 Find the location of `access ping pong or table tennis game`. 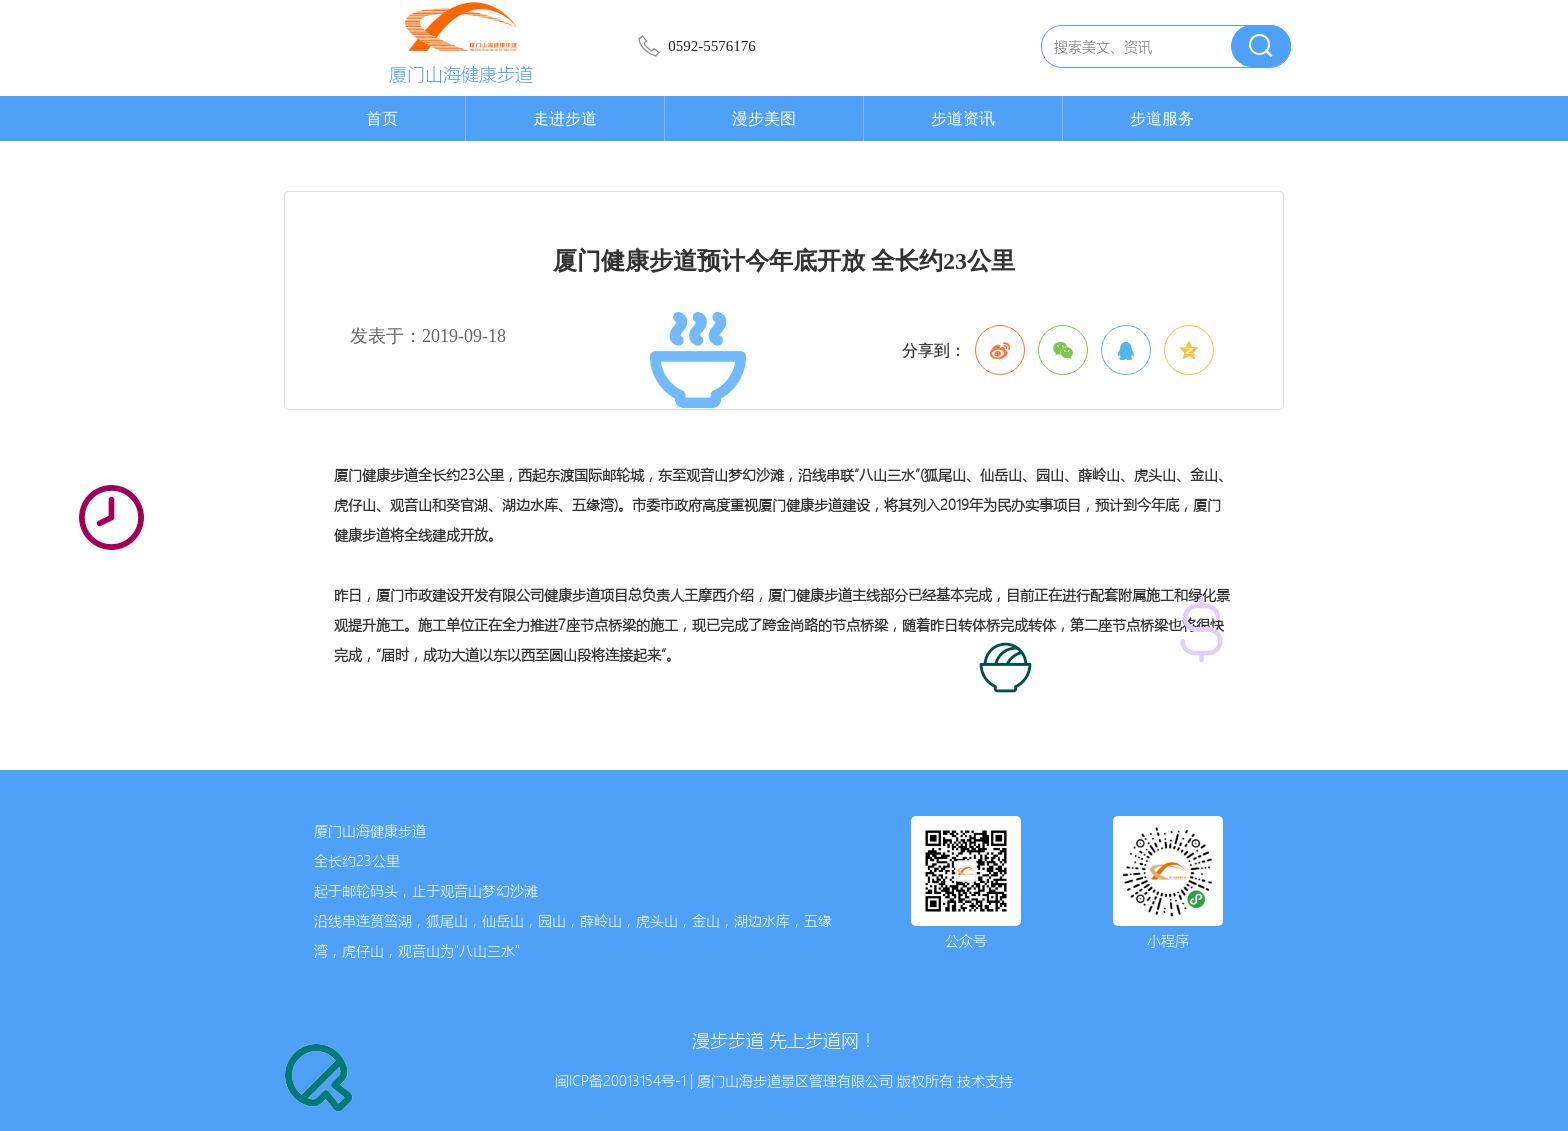

access ping pong or table tennis game is located at coordinates (317, 1076).